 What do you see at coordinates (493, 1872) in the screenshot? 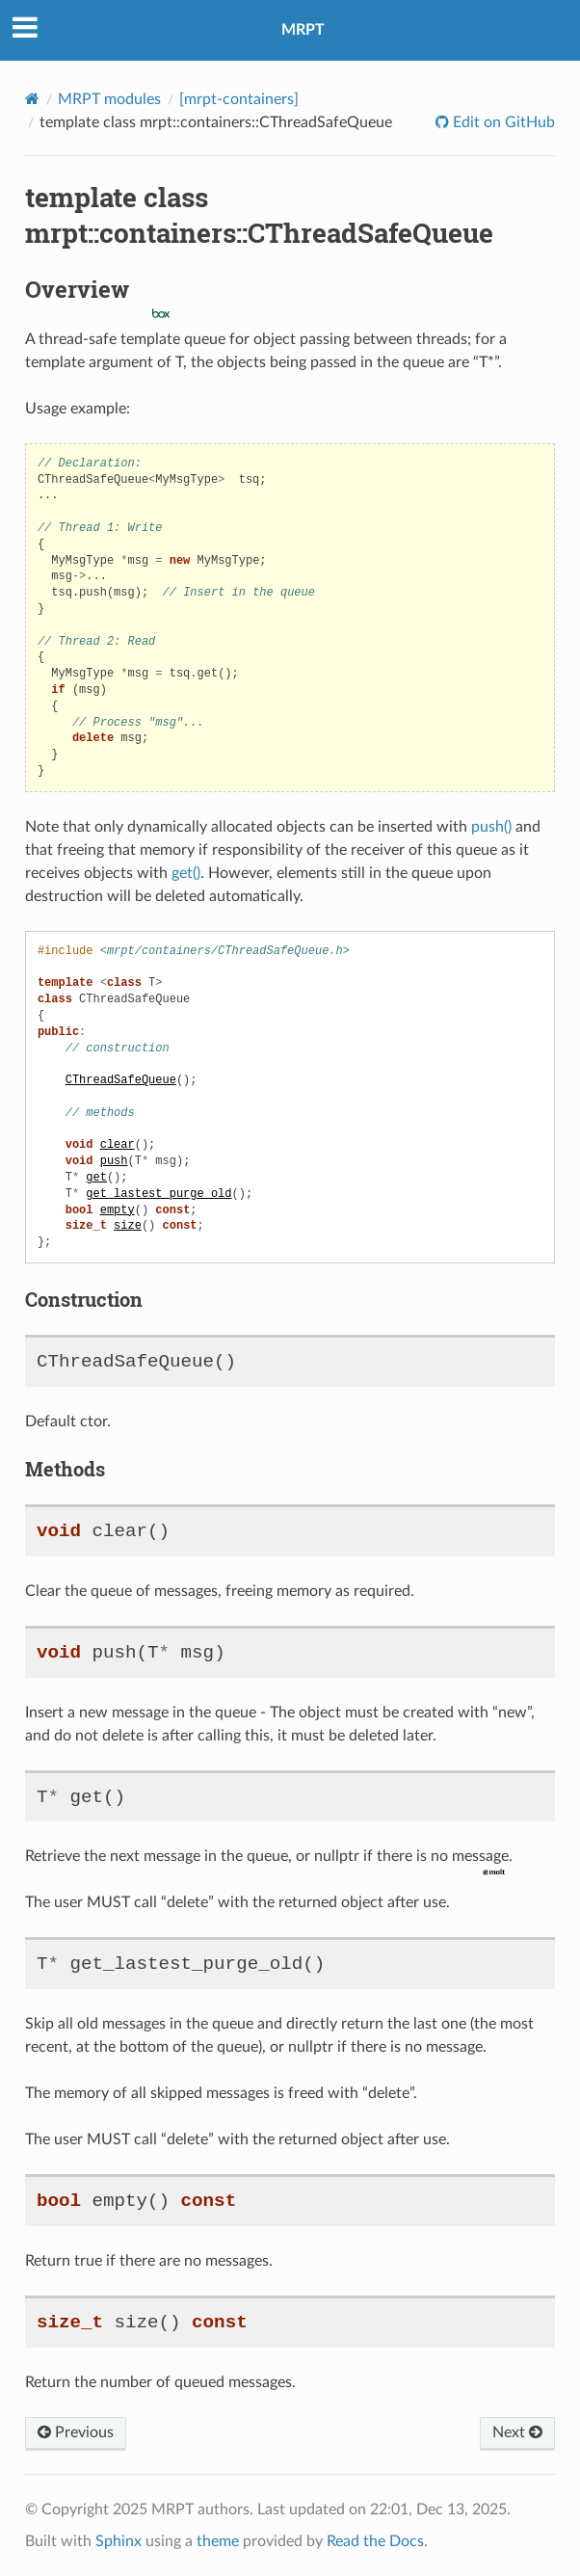
I see `visit malt freelancer platform` at bounding box center [493, 1872].